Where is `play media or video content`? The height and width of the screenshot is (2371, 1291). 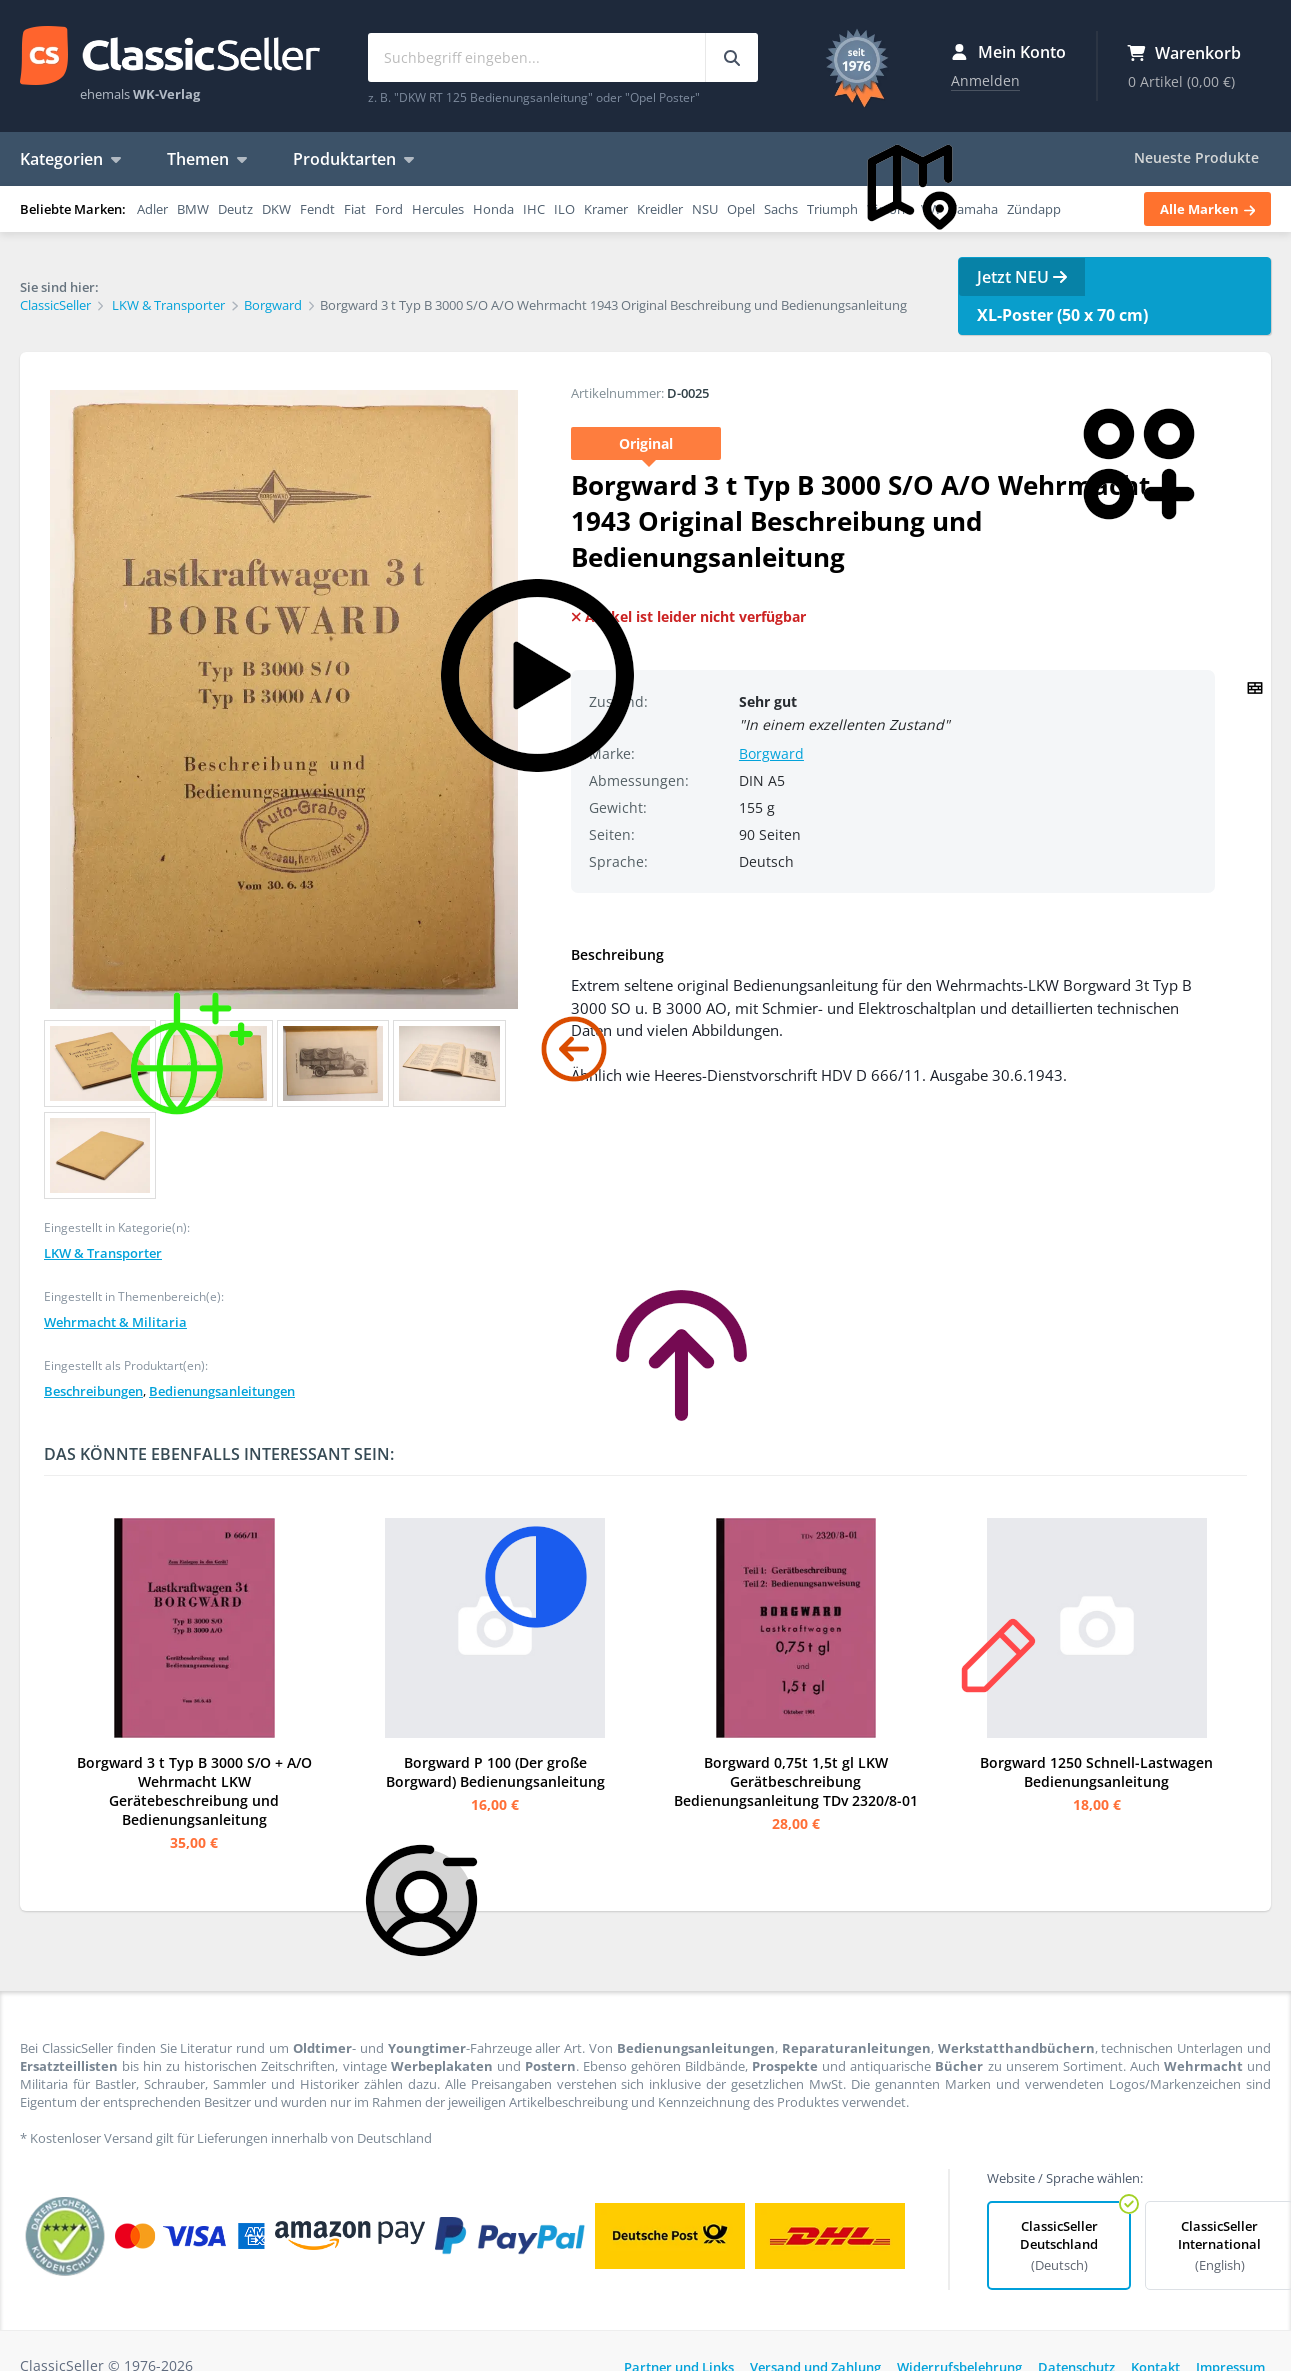 play media or video content is located at coordinates (537, 675).